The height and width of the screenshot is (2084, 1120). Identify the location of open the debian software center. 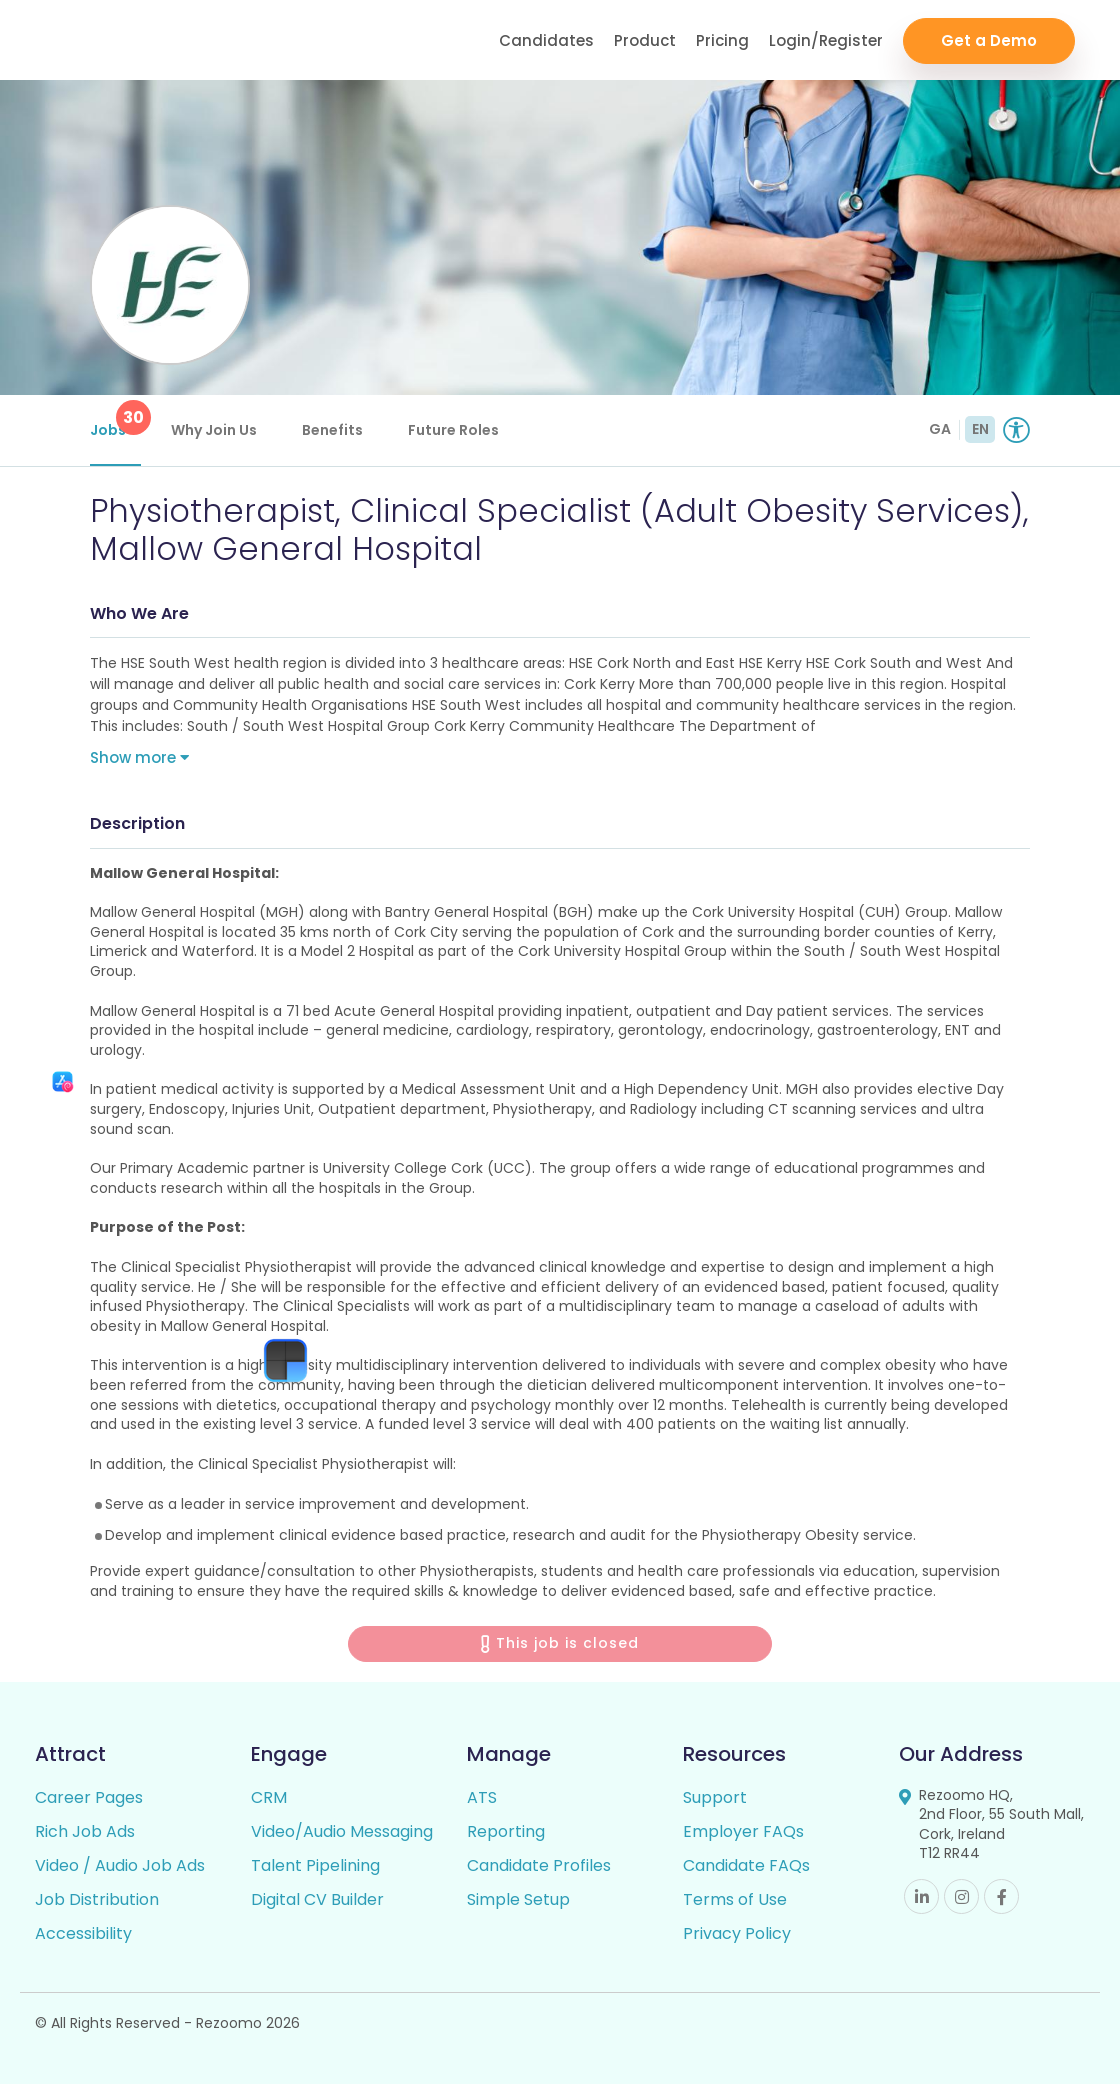
(62, 1081).